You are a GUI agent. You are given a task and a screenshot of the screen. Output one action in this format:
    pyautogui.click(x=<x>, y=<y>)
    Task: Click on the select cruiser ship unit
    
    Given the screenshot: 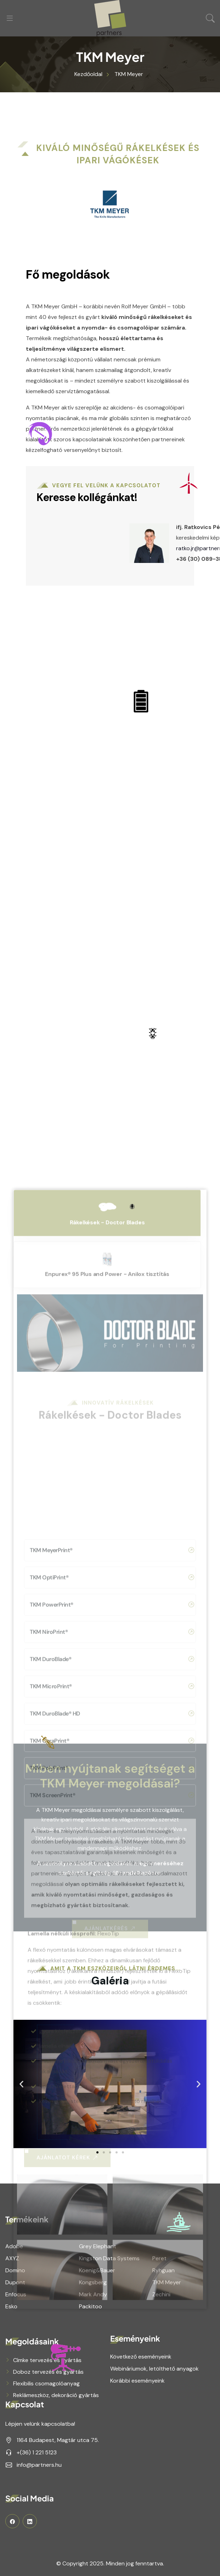 What is the action you would take?
    pyautogui.click(x=179, y=2222)
    